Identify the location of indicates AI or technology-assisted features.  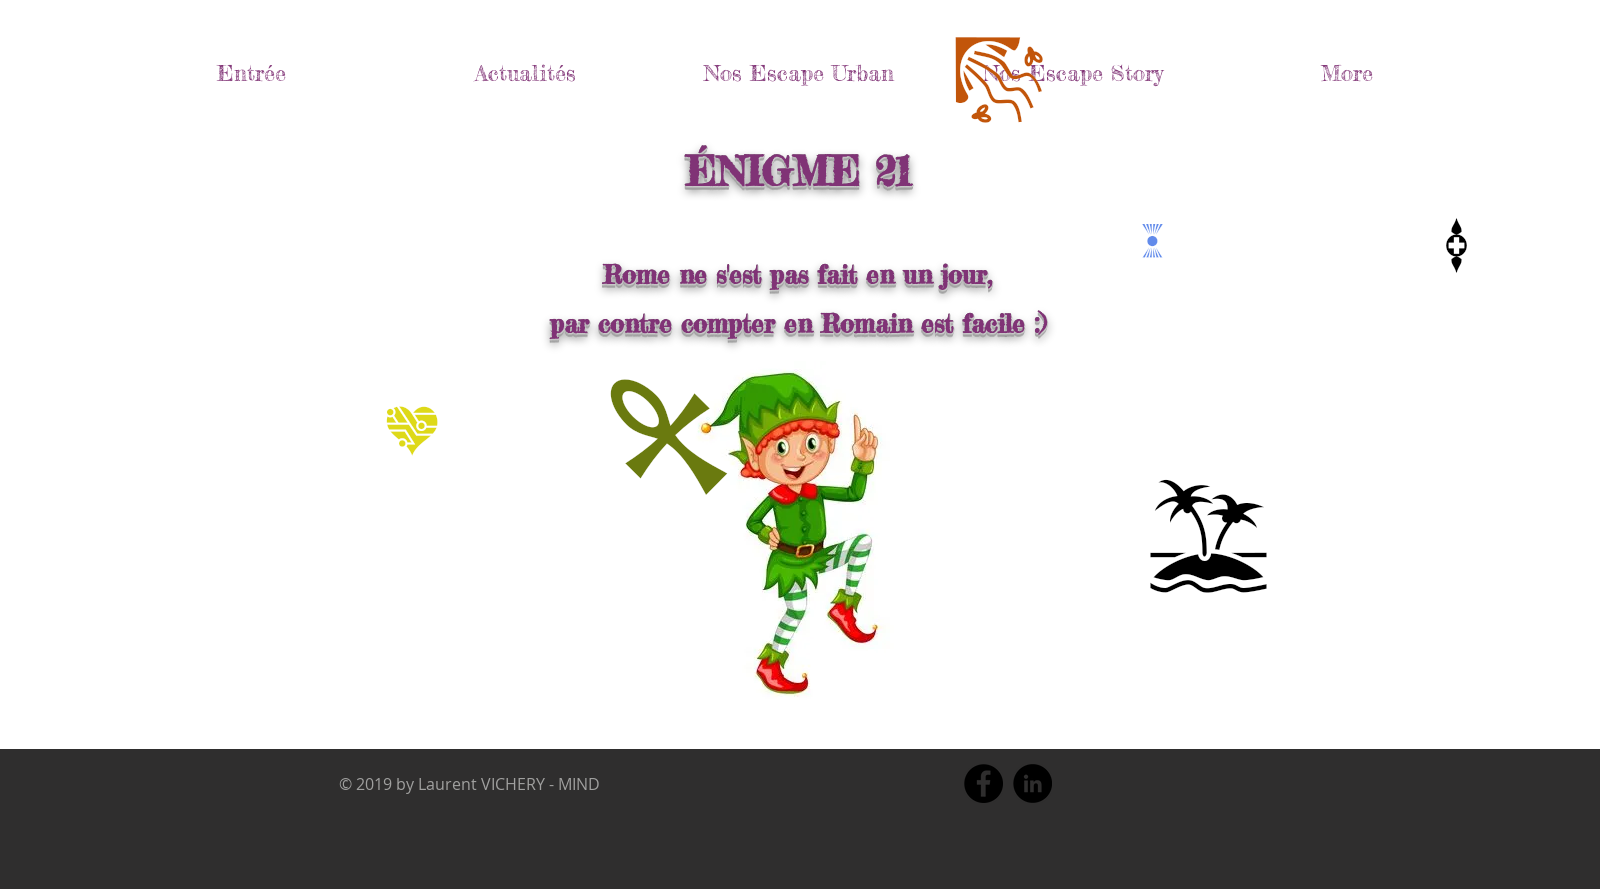
(412, 431).